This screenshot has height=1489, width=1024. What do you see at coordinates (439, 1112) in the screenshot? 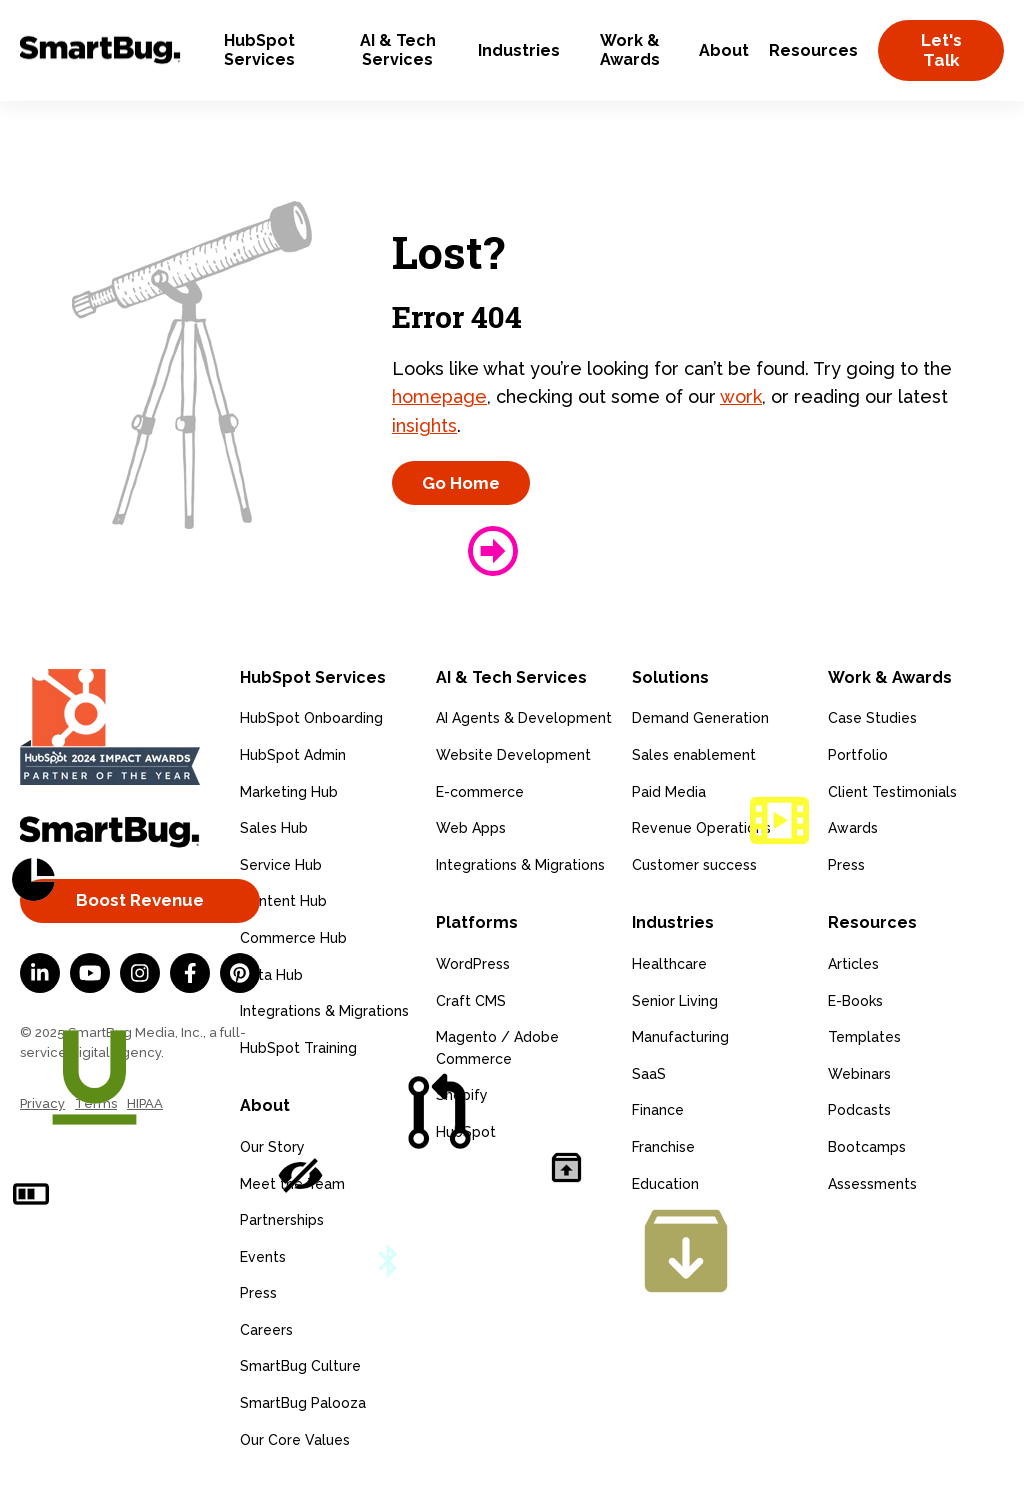
I see `create a new pull request` at bounding box center [439, 1112].